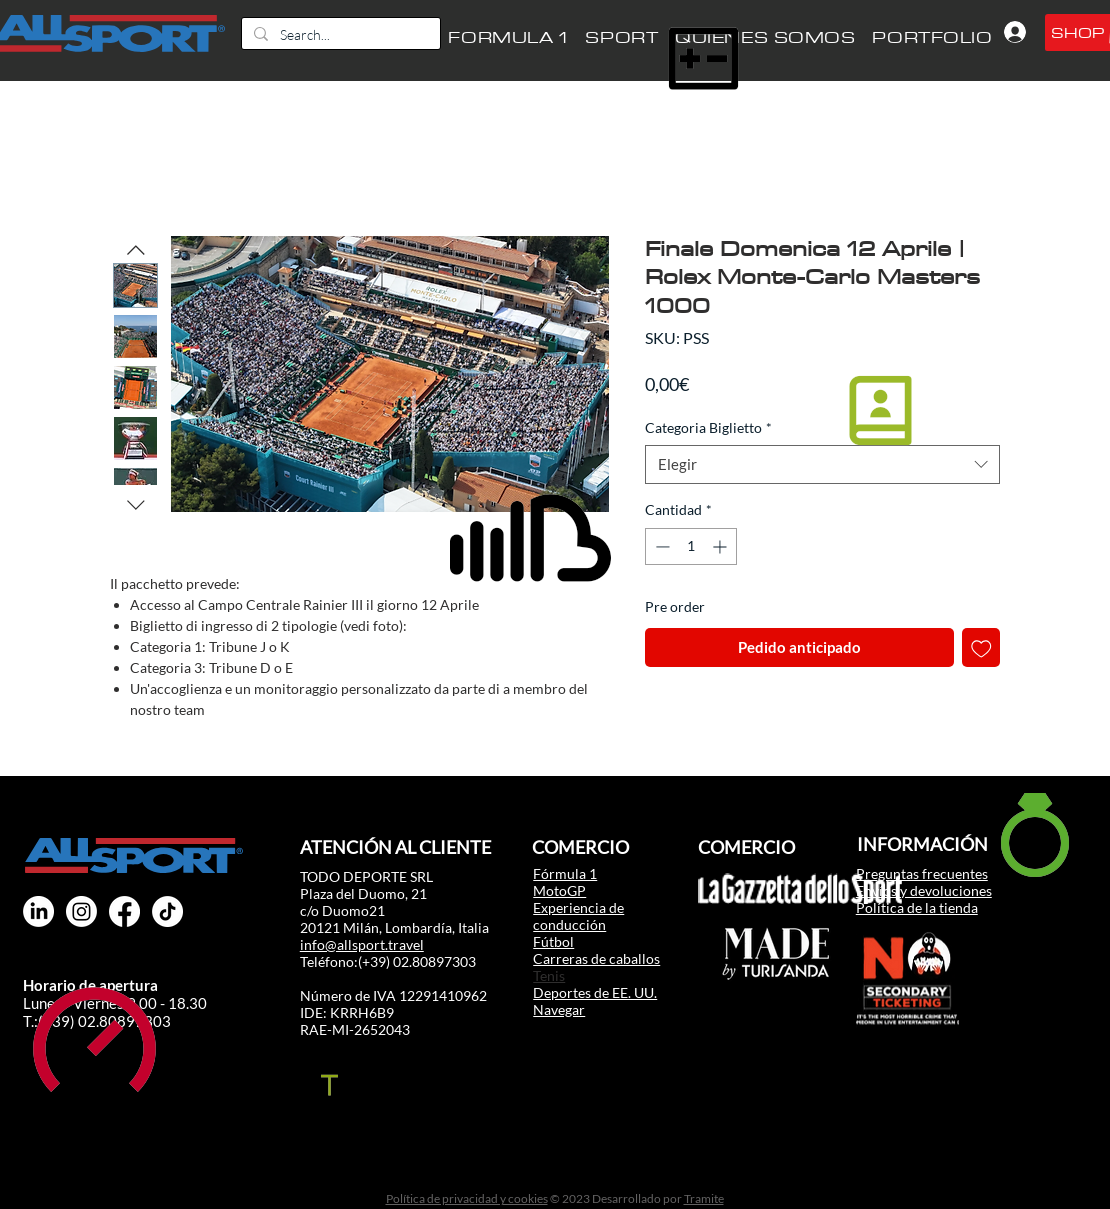 The height and width of the screenshot is (1209, 1110). Describe the element at coordinates (530, 534) in the screenshot. I see `open soundcloud app` at that location.